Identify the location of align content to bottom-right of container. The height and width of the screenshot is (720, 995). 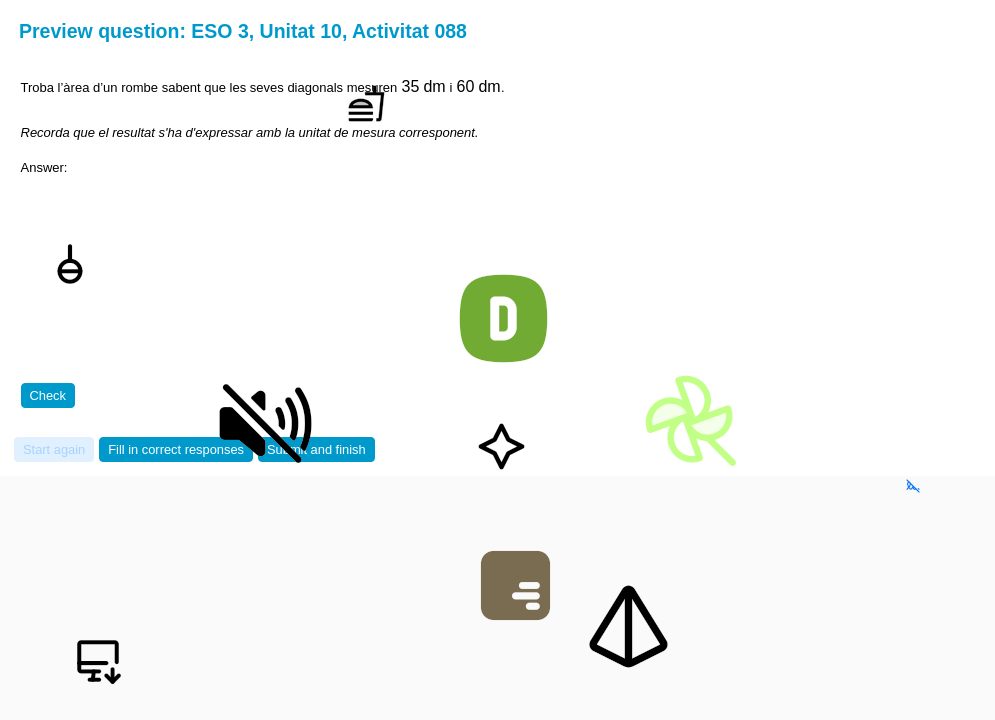
(515, 585).